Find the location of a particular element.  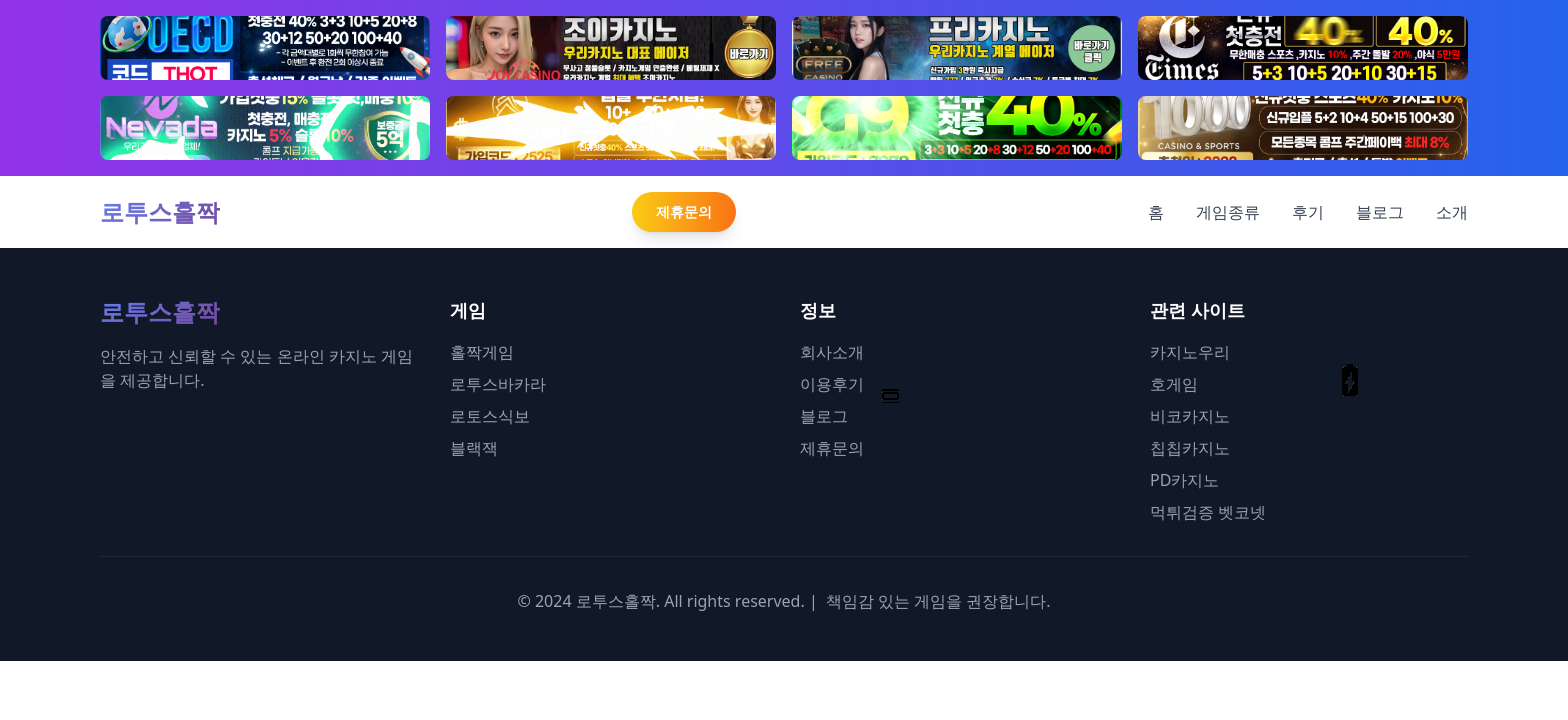

switch to day view in calendar is located at coordinates (891, 396).